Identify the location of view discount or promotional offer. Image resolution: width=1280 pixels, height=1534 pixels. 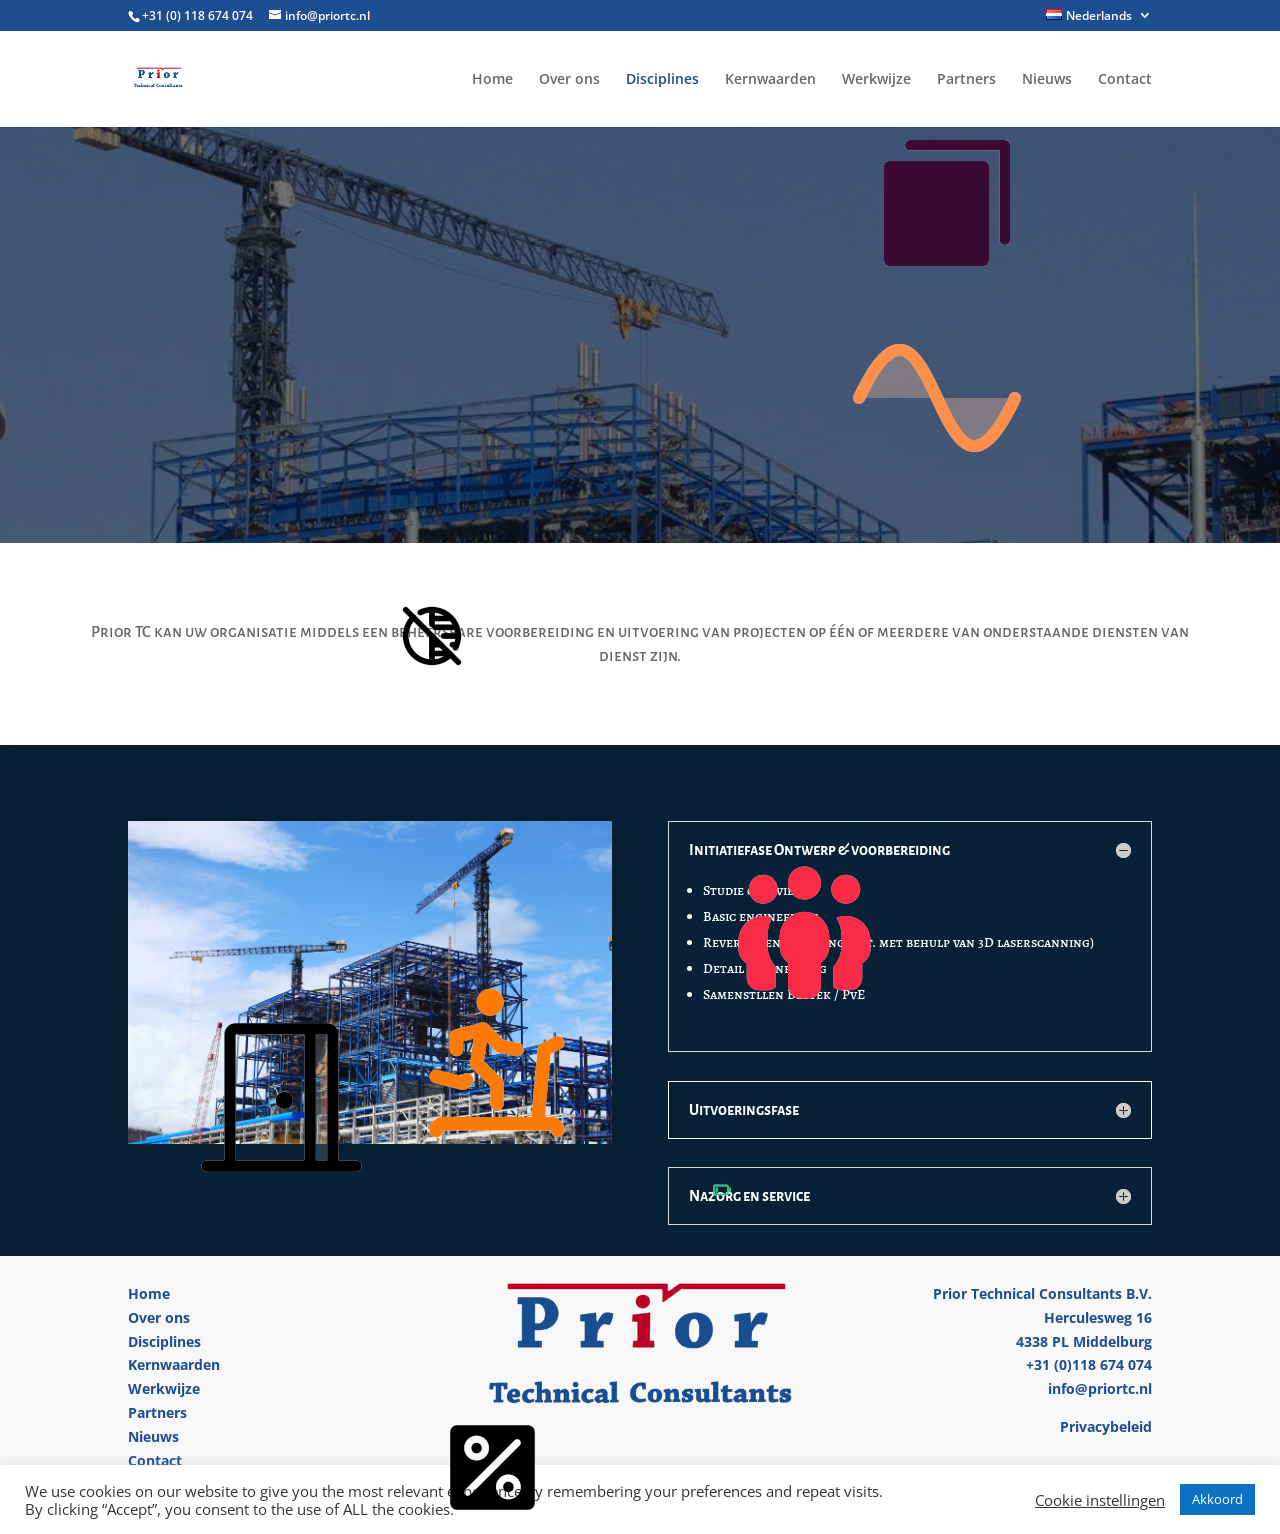
(492, 1467).